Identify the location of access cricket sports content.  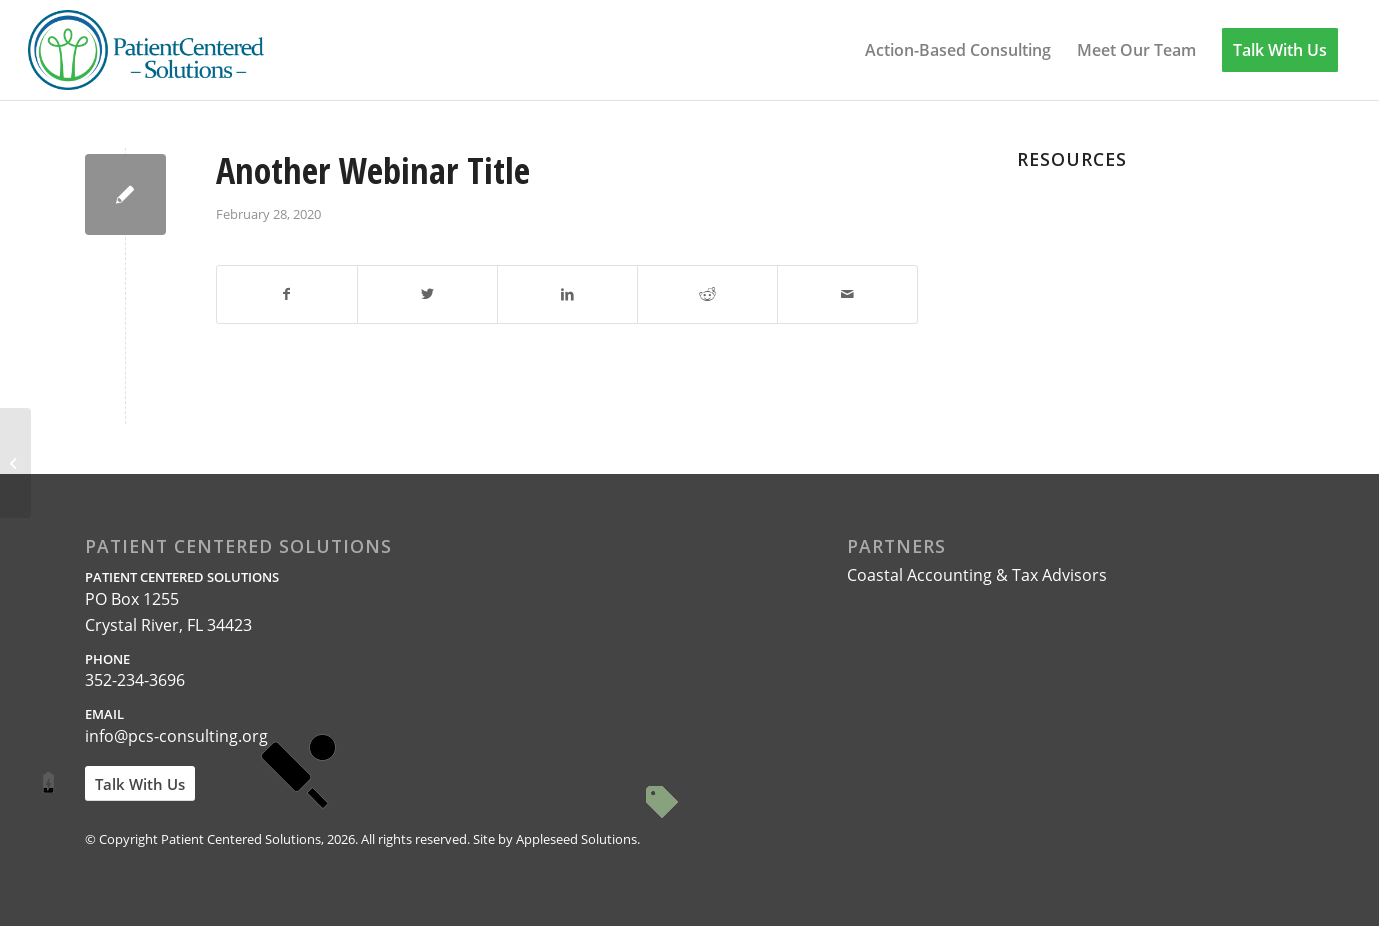
(298, 771).